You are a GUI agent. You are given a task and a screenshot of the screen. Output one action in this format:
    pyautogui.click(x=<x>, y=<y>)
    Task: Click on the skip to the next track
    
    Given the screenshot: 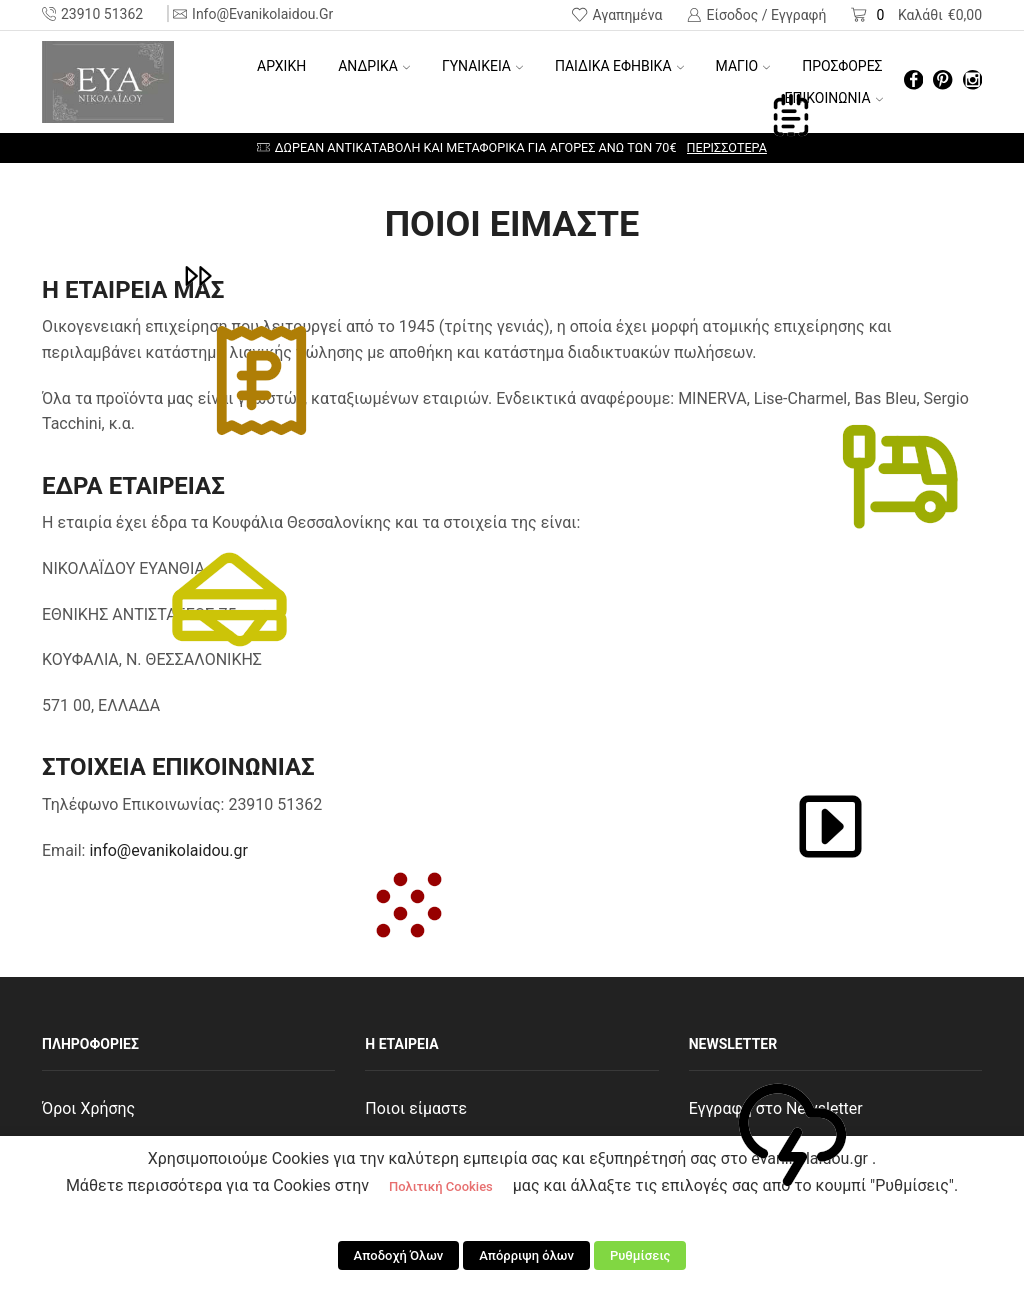 What is the action you would take?
    pyautogui.click(x=198, y=276)
    